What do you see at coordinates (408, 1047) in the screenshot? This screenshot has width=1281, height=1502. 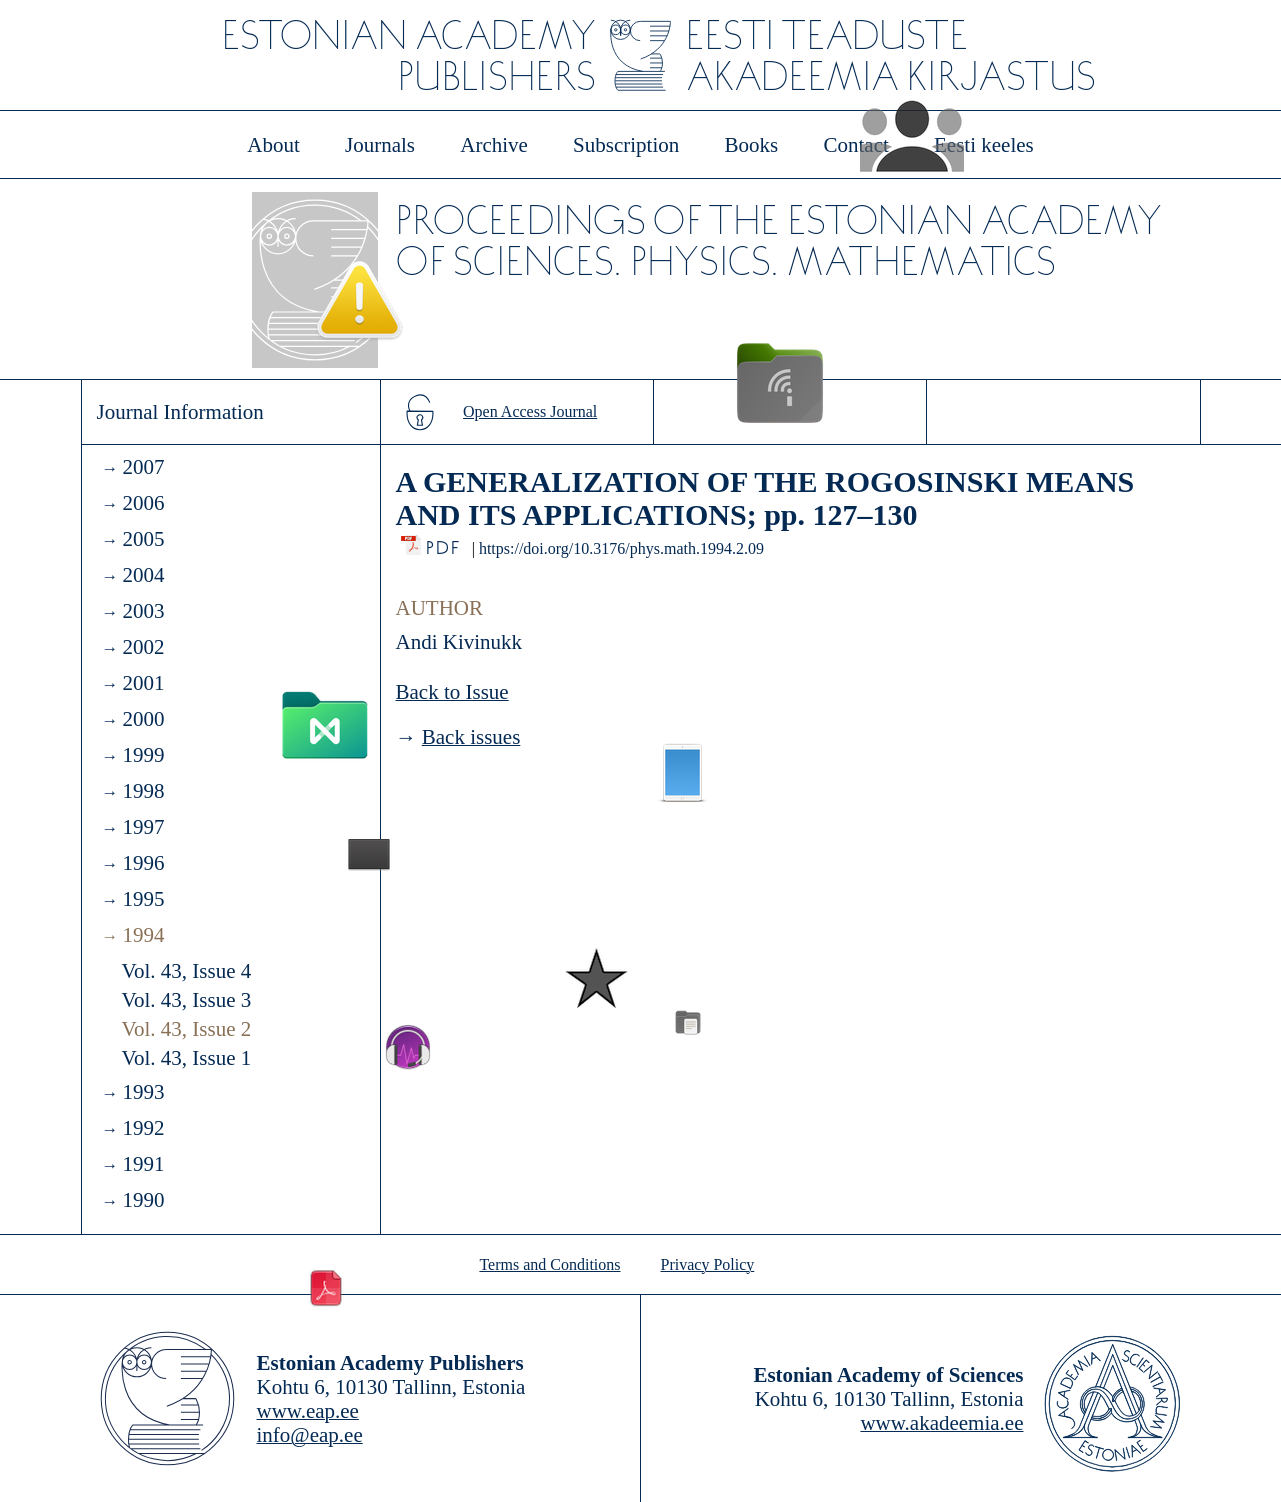 I see `audio headset device connected` at bounding box center [408, 1047].